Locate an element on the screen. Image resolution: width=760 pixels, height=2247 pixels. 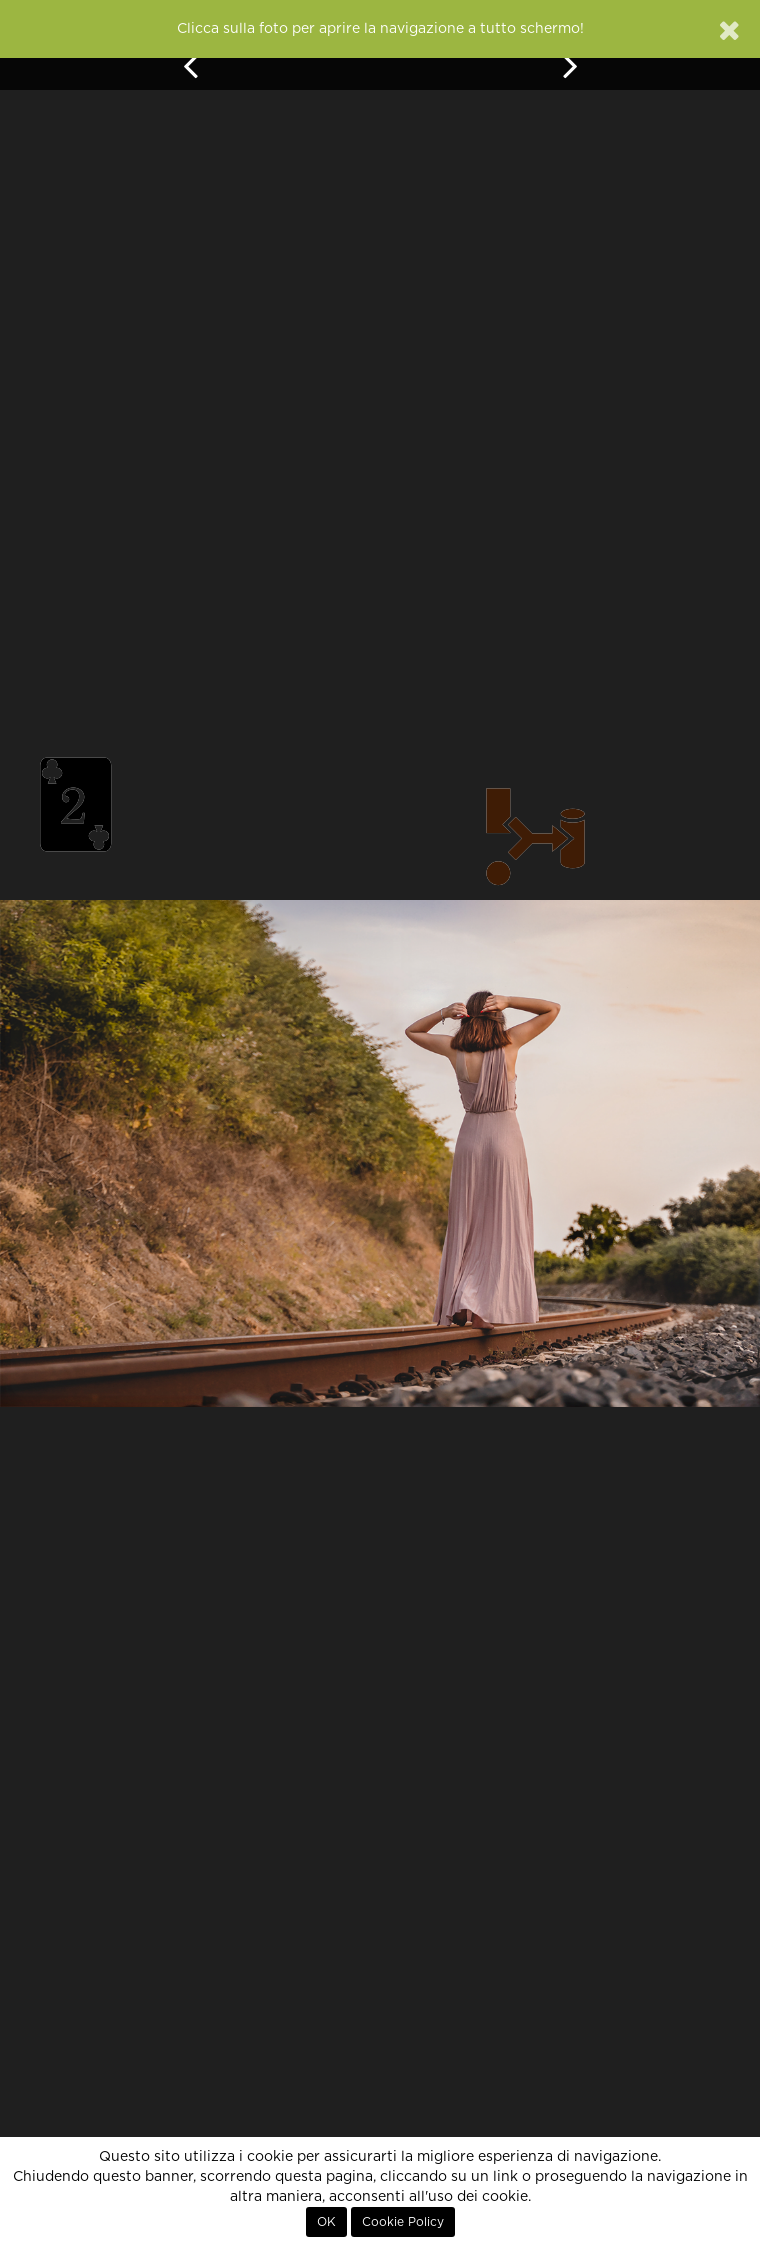
open the crafting menu is located at coordinates (536, 838).